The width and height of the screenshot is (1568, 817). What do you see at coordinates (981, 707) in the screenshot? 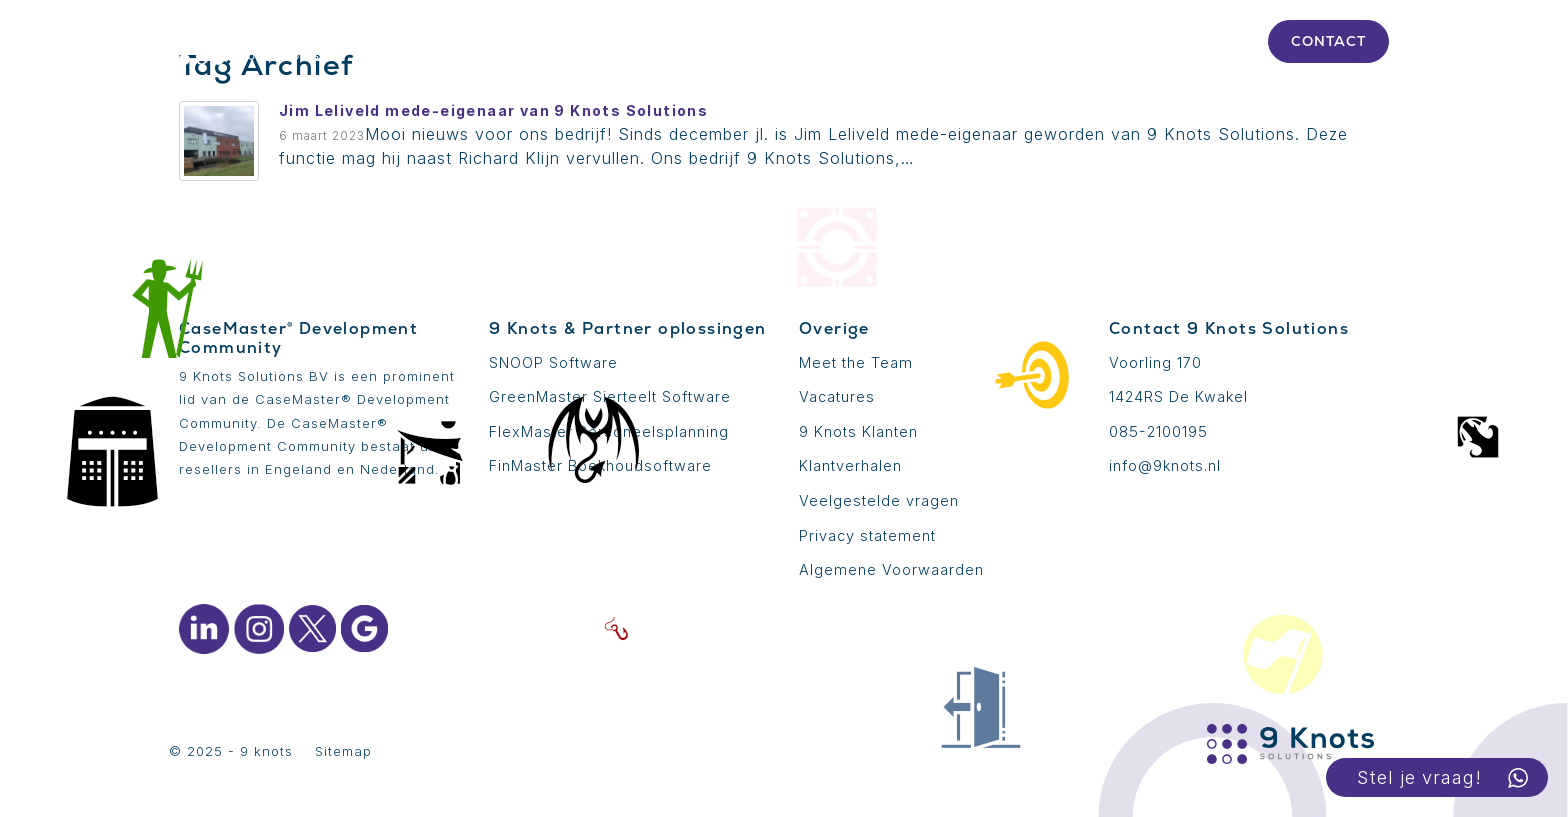
I see `enter a room or building` at bounding box center [981, 707].